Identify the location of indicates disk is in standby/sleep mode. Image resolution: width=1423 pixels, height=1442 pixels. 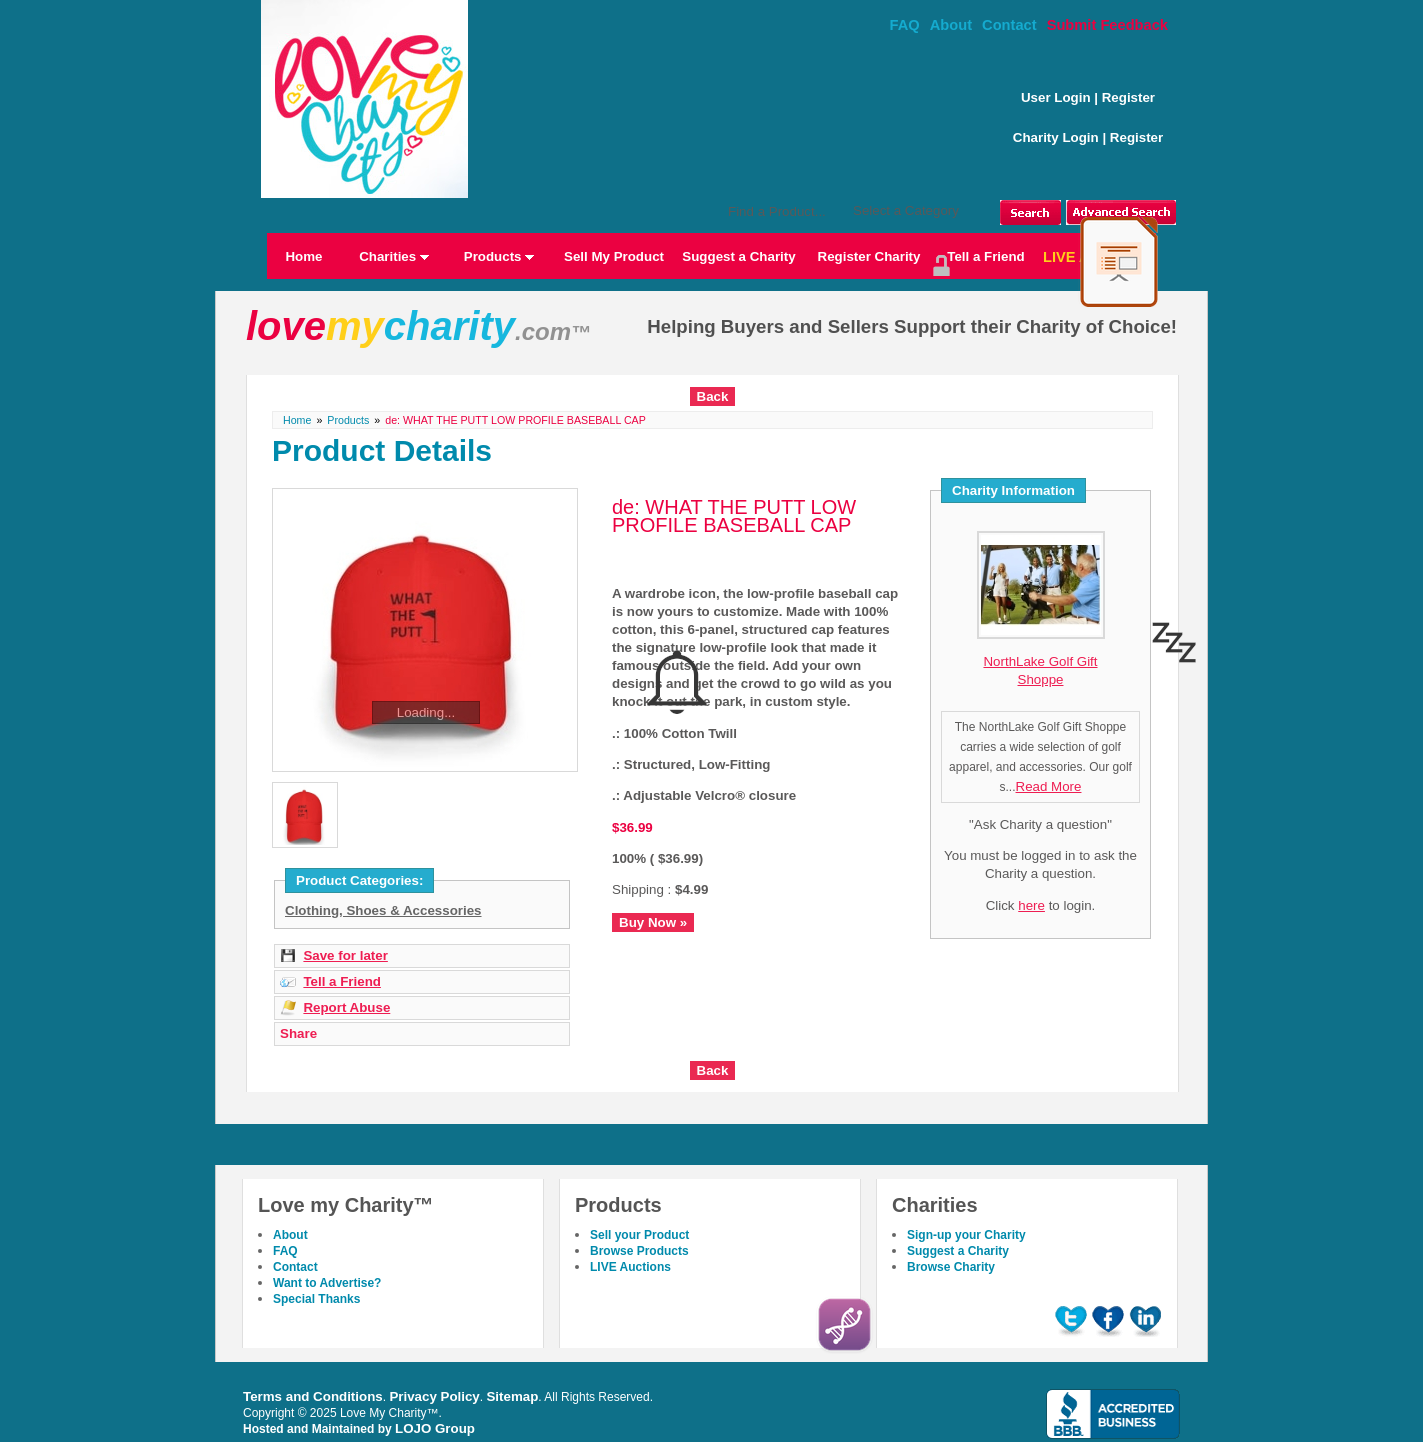
(1172, 642).